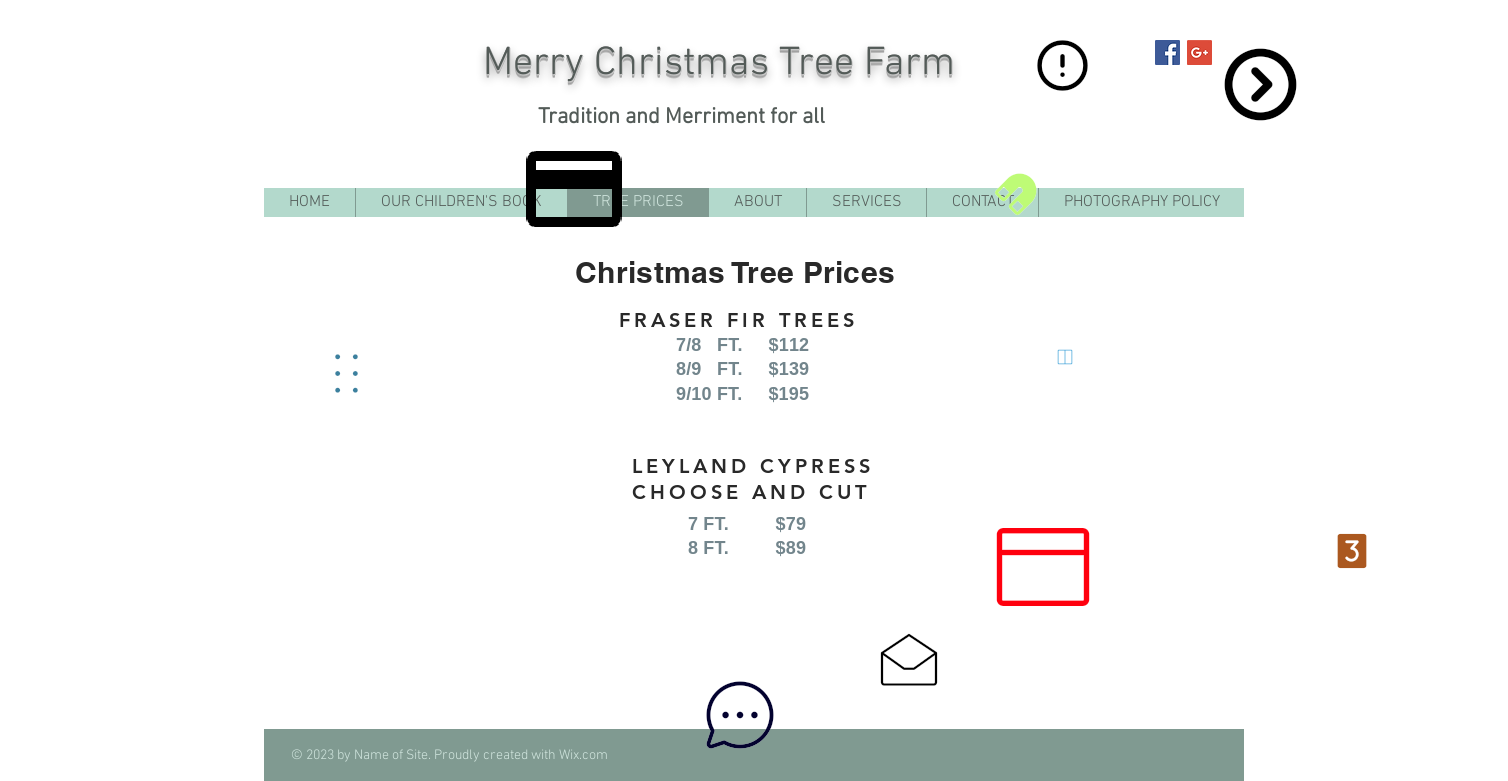 The width and height of the screenshot is (1508, 781). I want to click on open web browser, so click(1043, 567).